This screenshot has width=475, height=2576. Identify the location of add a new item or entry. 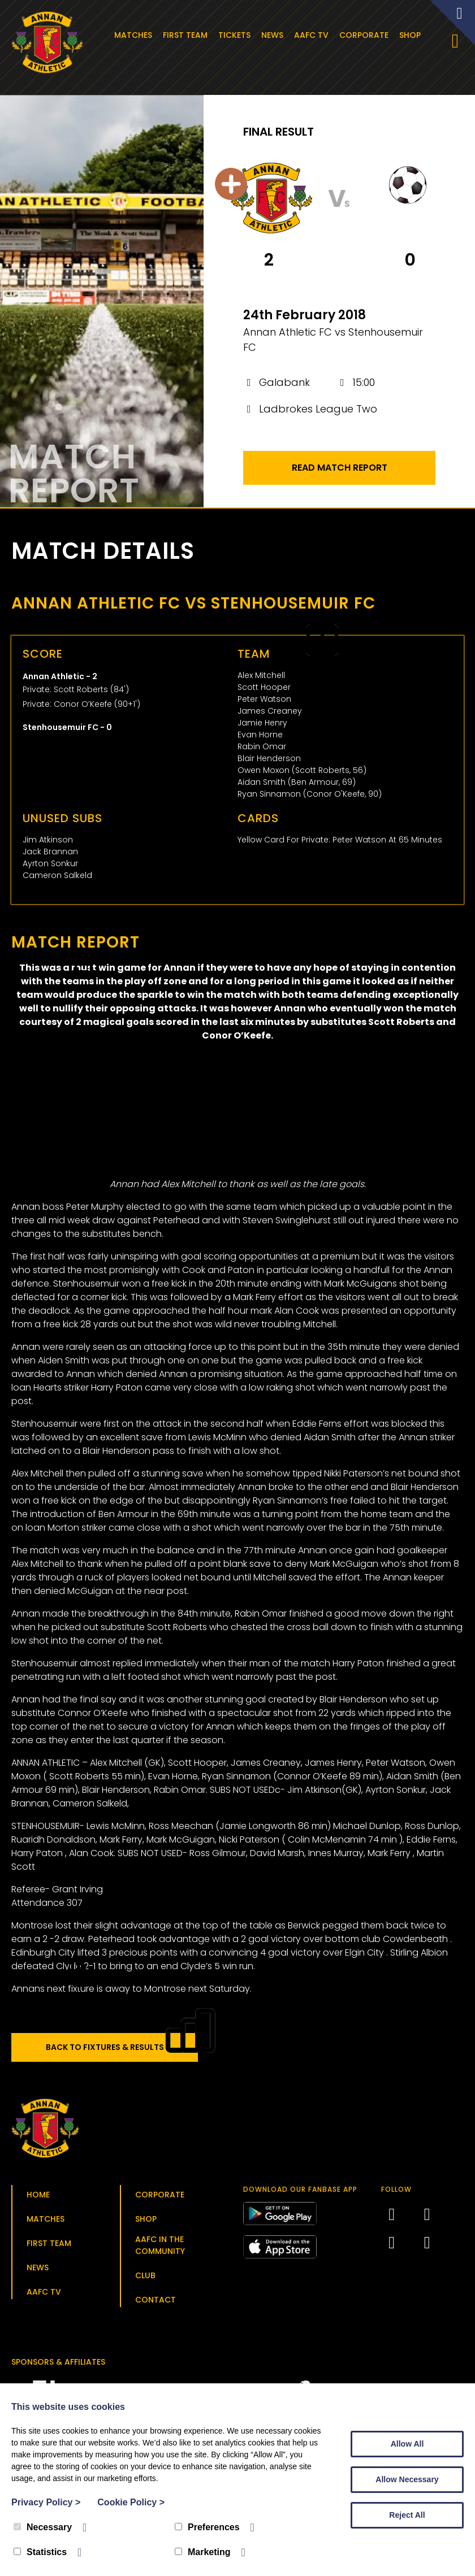
(322, 640).